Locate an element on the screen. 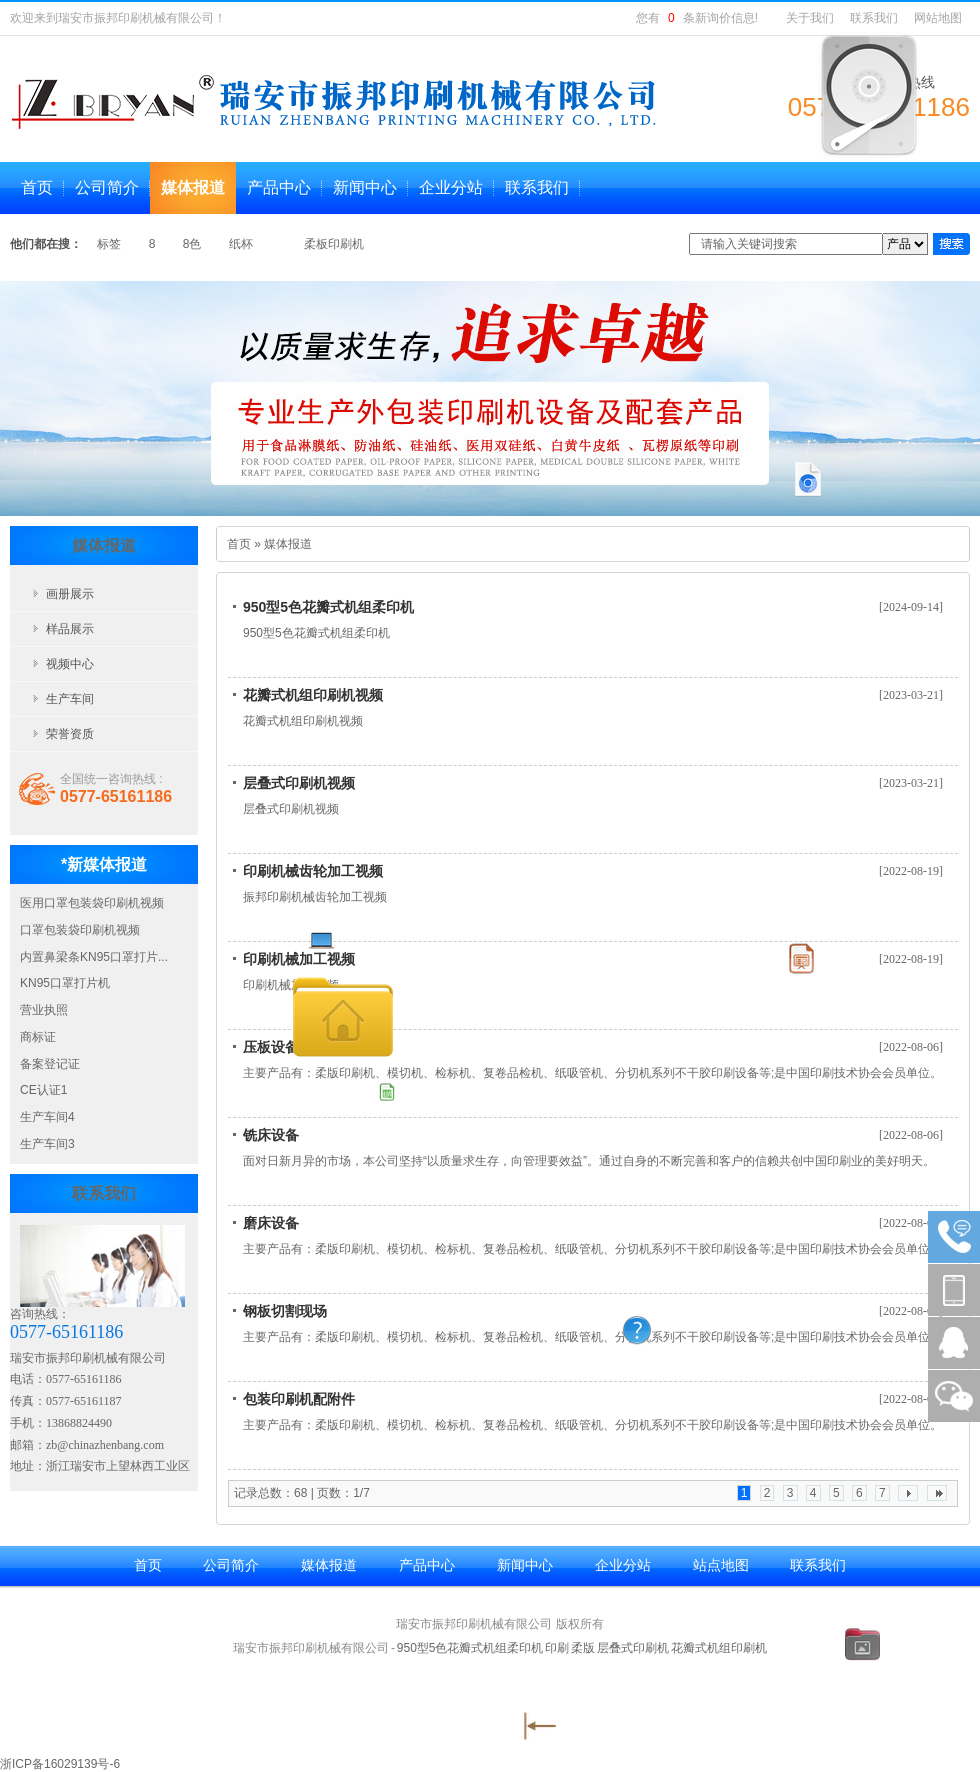 The image size is (980, 1772). open disk management utility is located at coordinates (869, 95).